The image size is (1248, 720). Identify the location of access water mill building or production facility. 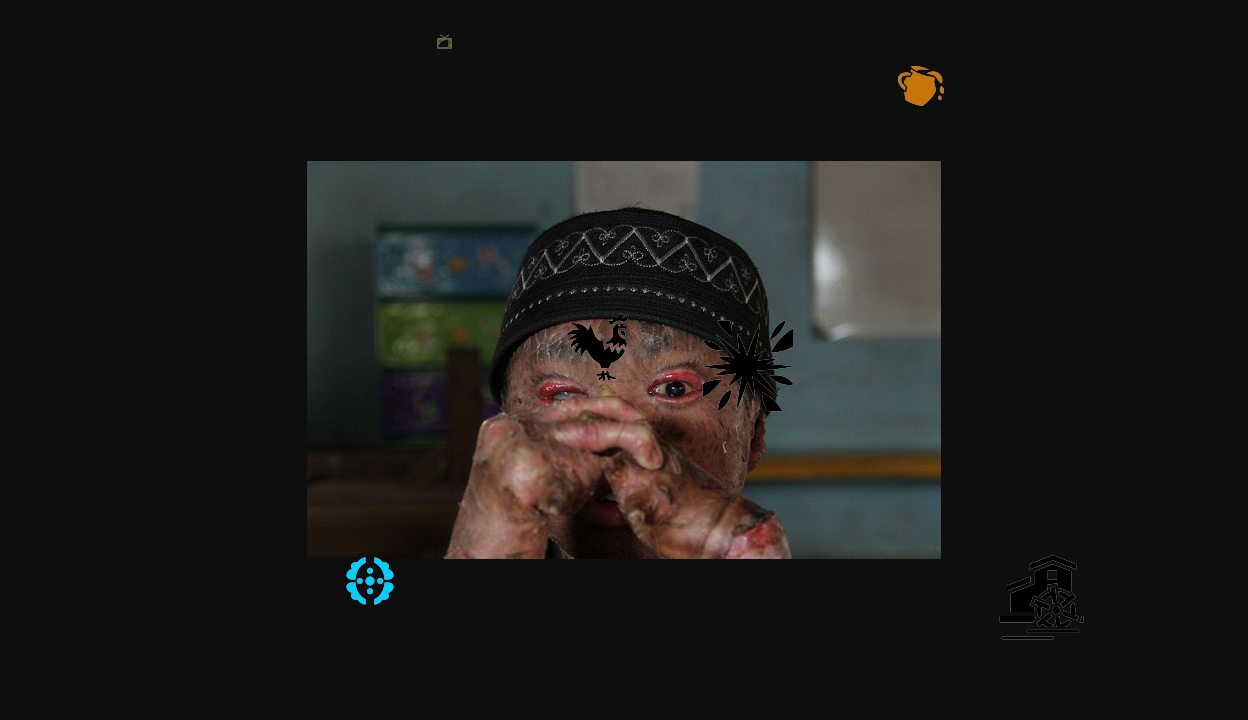
(1041, 597).